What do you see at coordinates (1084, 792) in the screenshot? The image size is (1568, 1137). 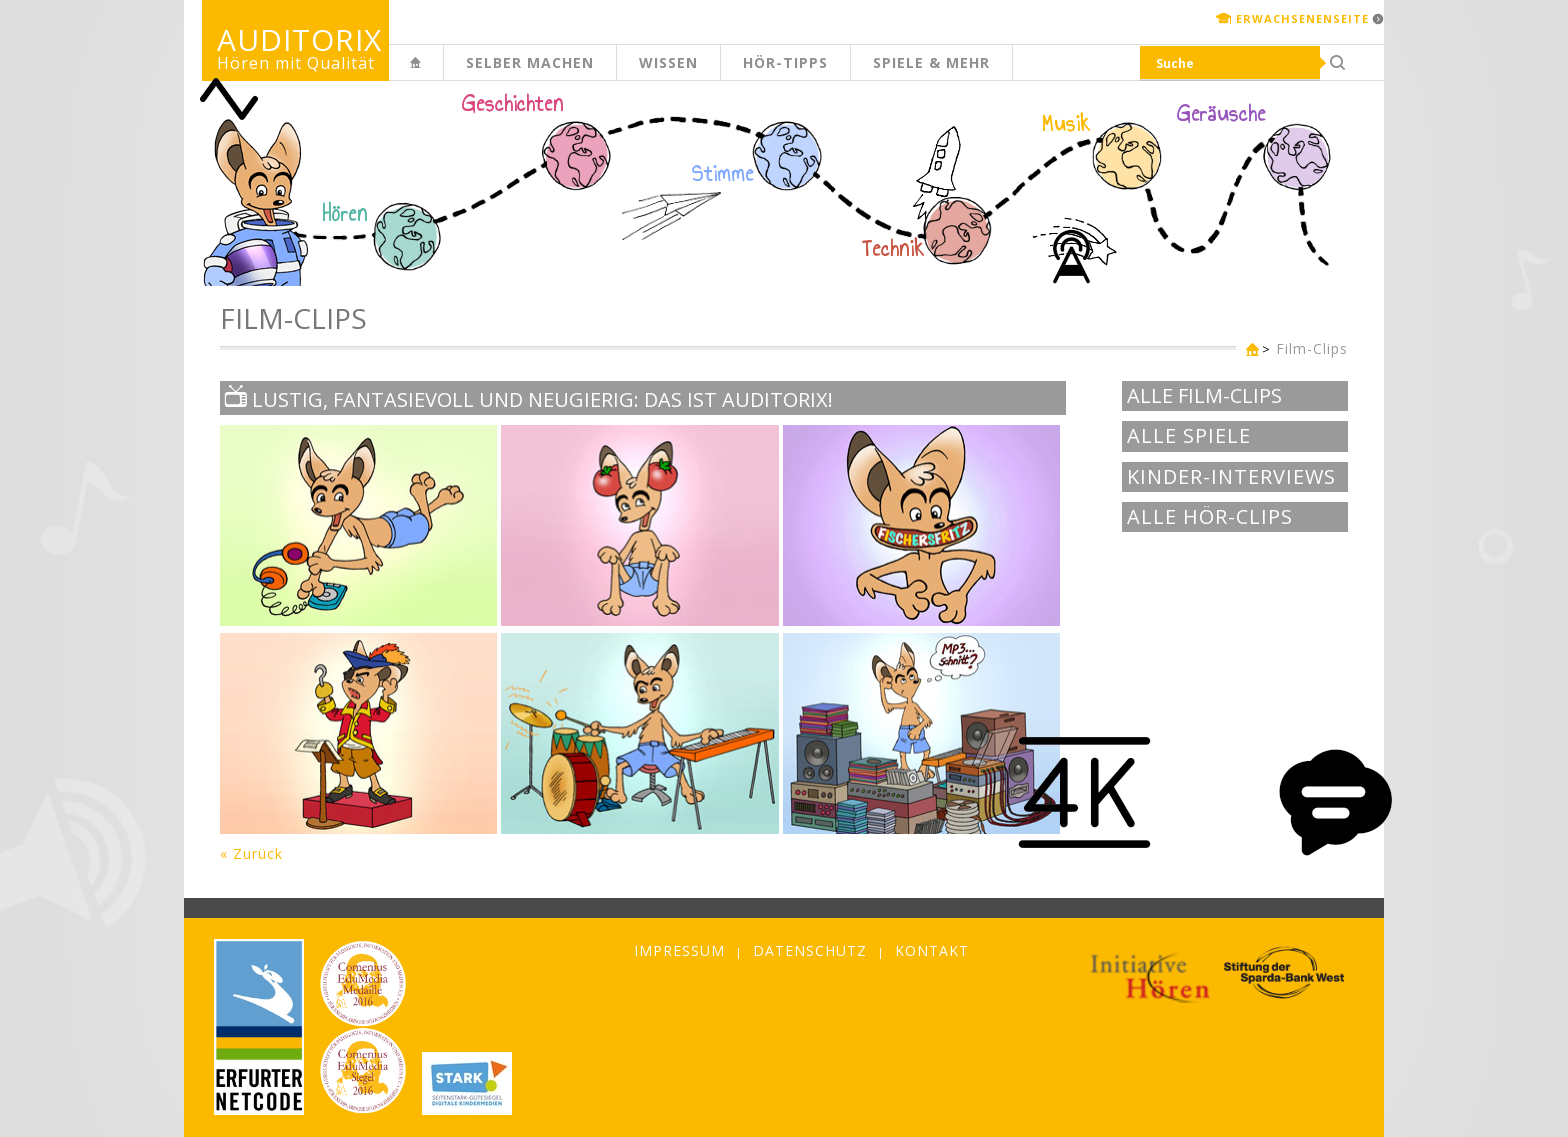 I see `indicates 4K video resolution quality` at bounding box center [1084, 792].